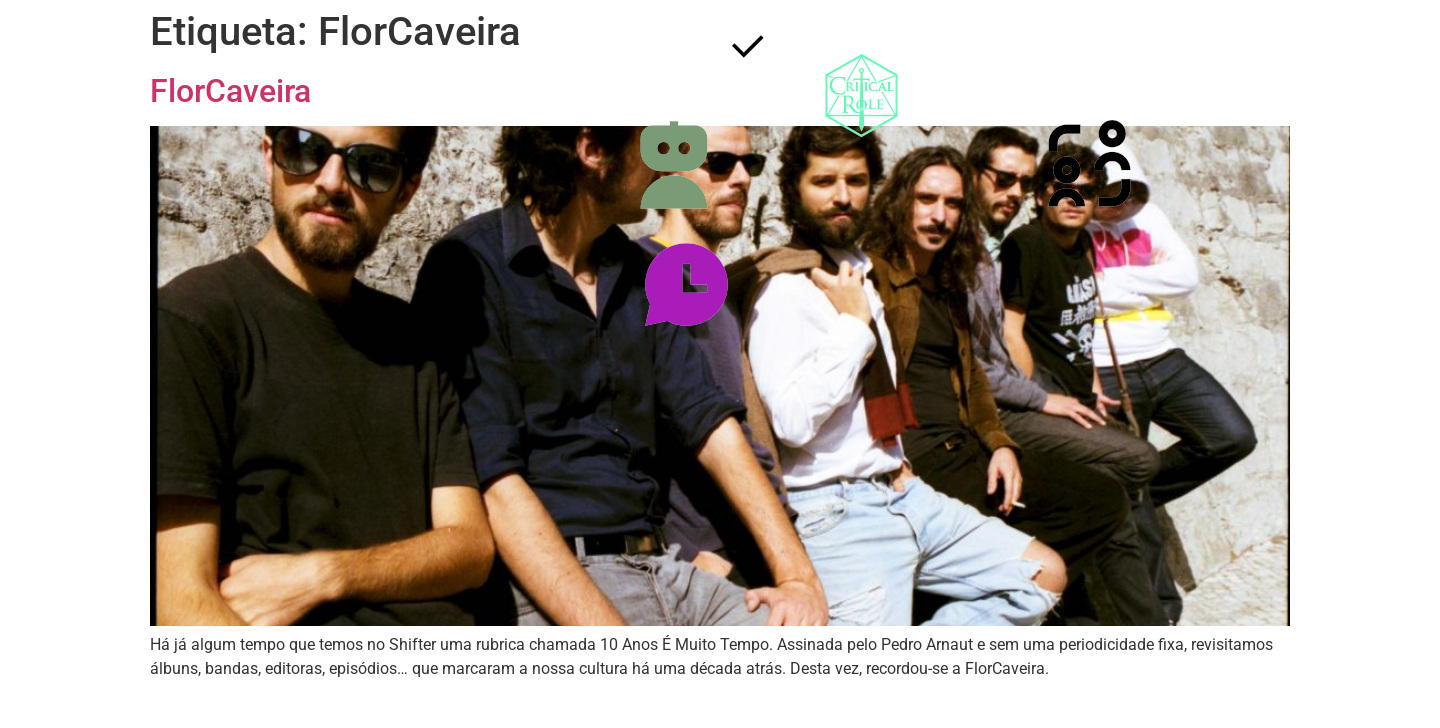  I want to click on view chat history, so click(686, 284).